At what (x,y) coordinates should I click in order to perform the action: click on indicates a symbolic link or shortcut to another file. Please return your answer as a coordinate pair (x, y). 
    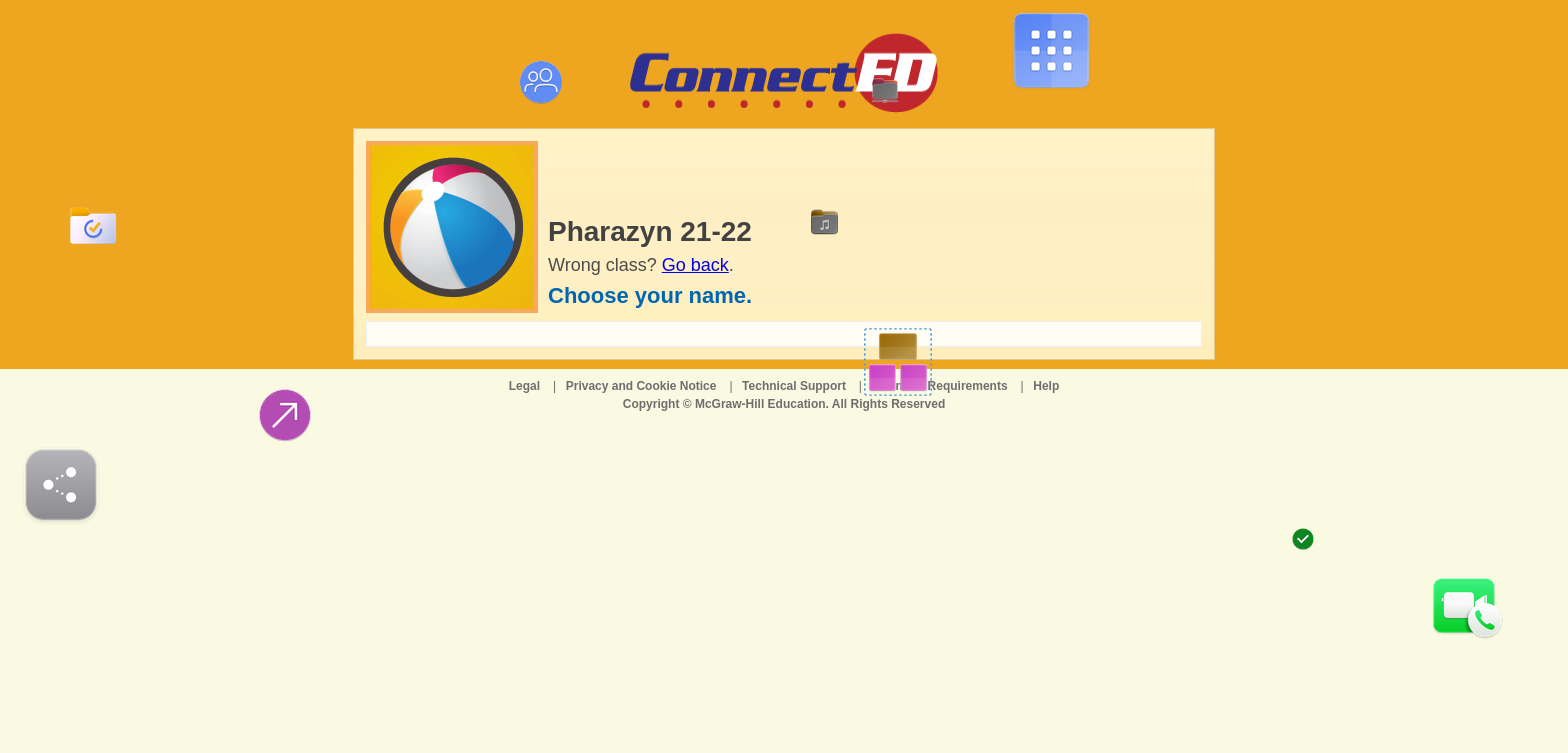
    Looking at the image, I should click on (285, 415).